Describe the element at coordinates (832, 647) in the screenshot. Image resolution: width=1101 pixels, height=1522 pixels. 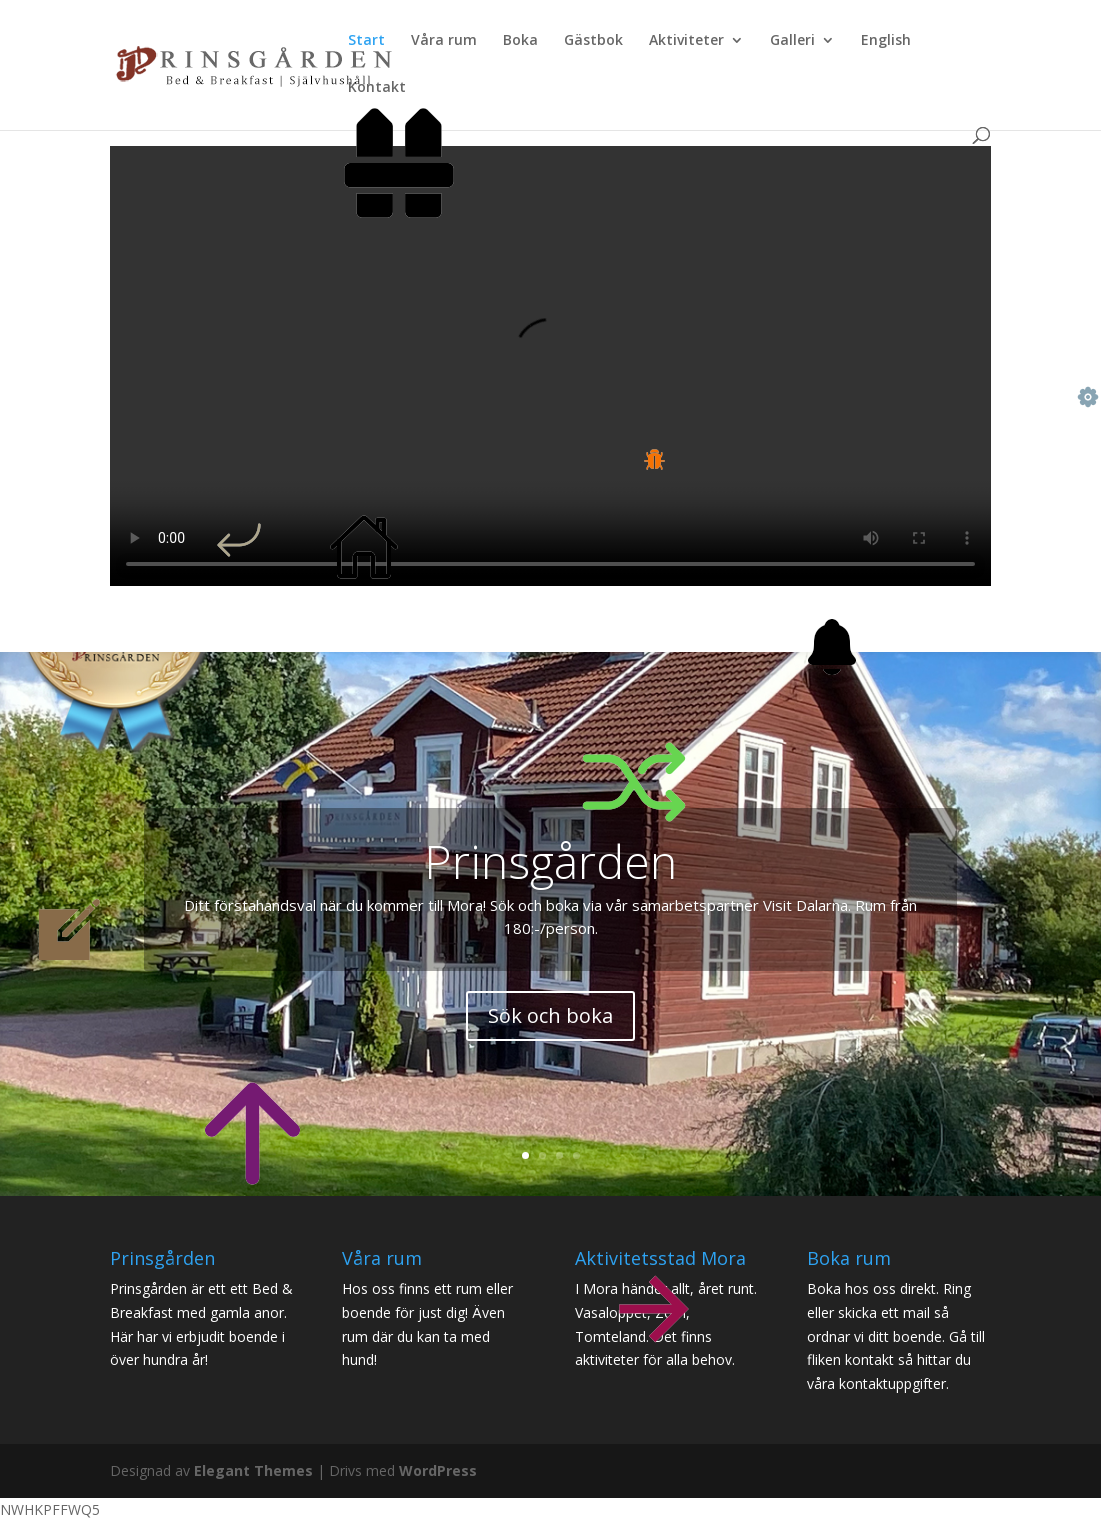
I see `view your notifications` at that location.